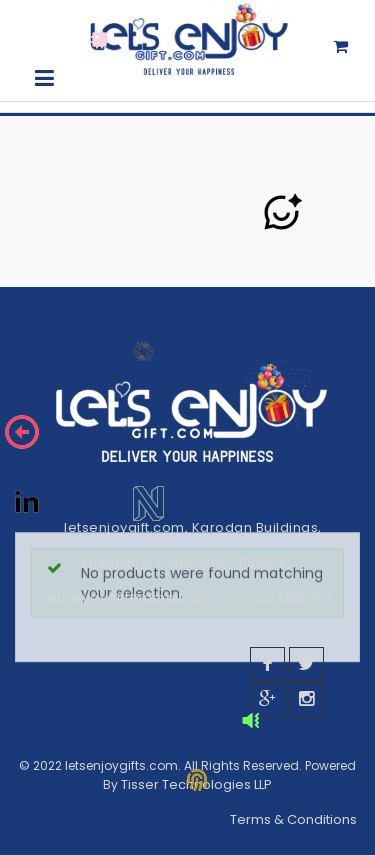 This screenshot has height=855, width=375. What do you see at coordinates (99, 39) in the screenshot?
I see `view CPU or processor information` at bounding box center [99, 39].